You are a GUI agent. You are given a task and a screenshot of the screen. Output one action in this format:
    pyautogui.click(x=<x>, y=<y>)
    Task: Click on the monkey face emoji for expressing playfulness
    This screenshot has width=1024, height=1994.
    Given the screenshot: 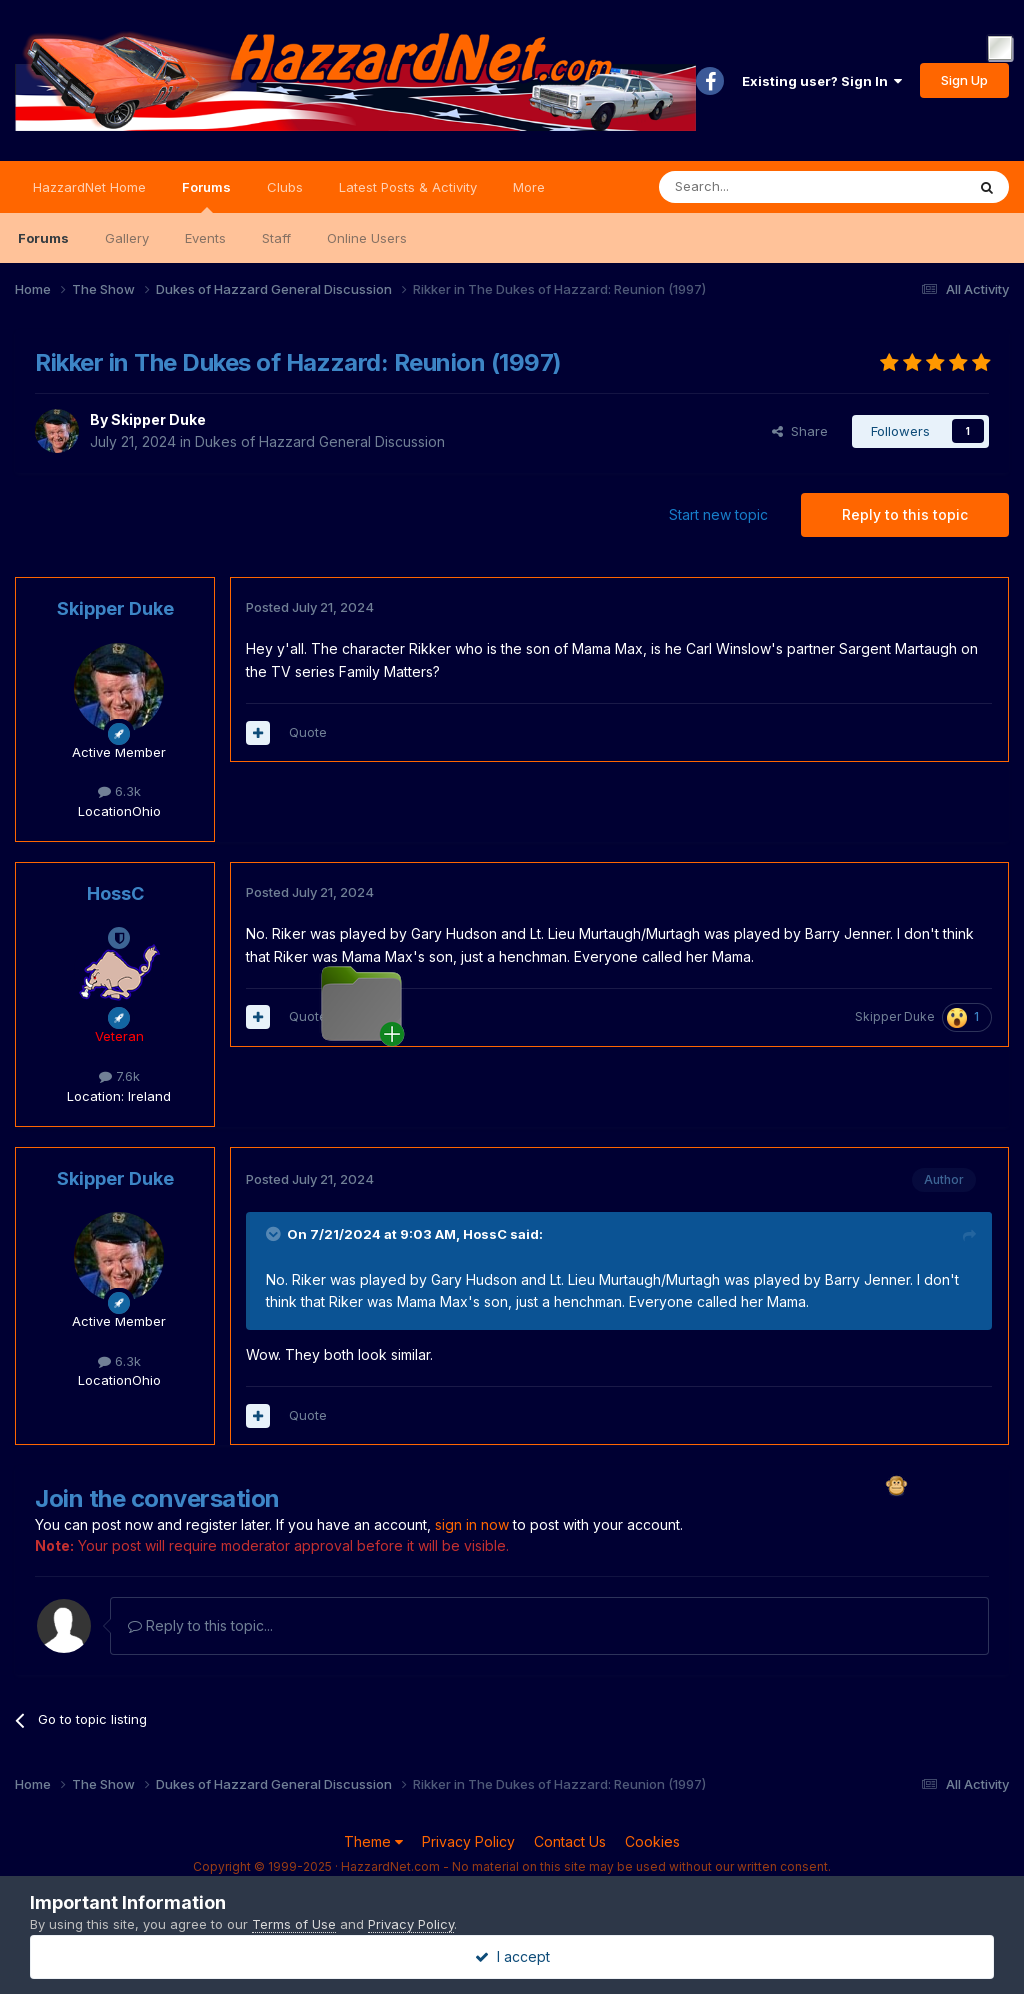 What is the action you would take?
    pyautogui.click(x=896, y=1485)
    